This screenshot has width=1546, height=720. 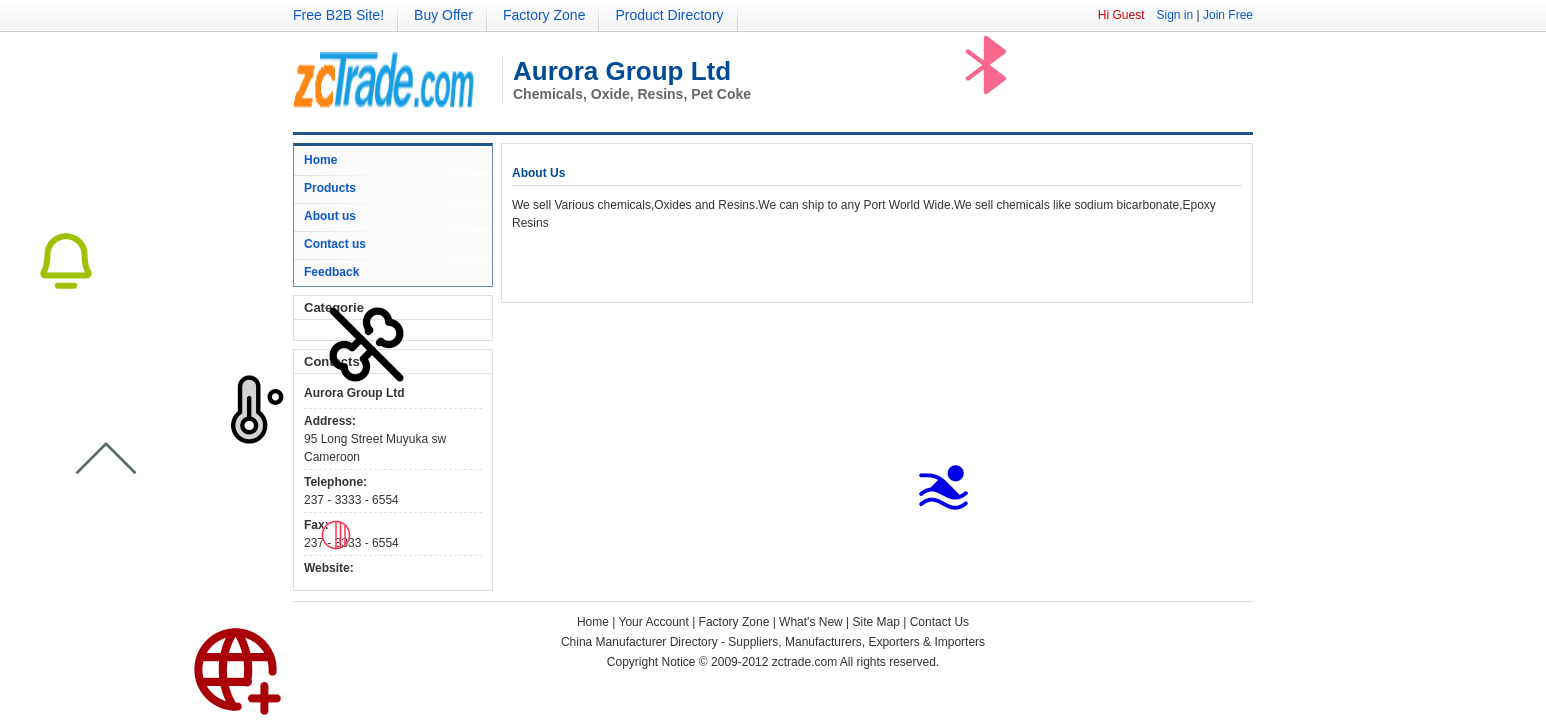 I want to click on collapse an expanded section, so click(x=106, y=461).